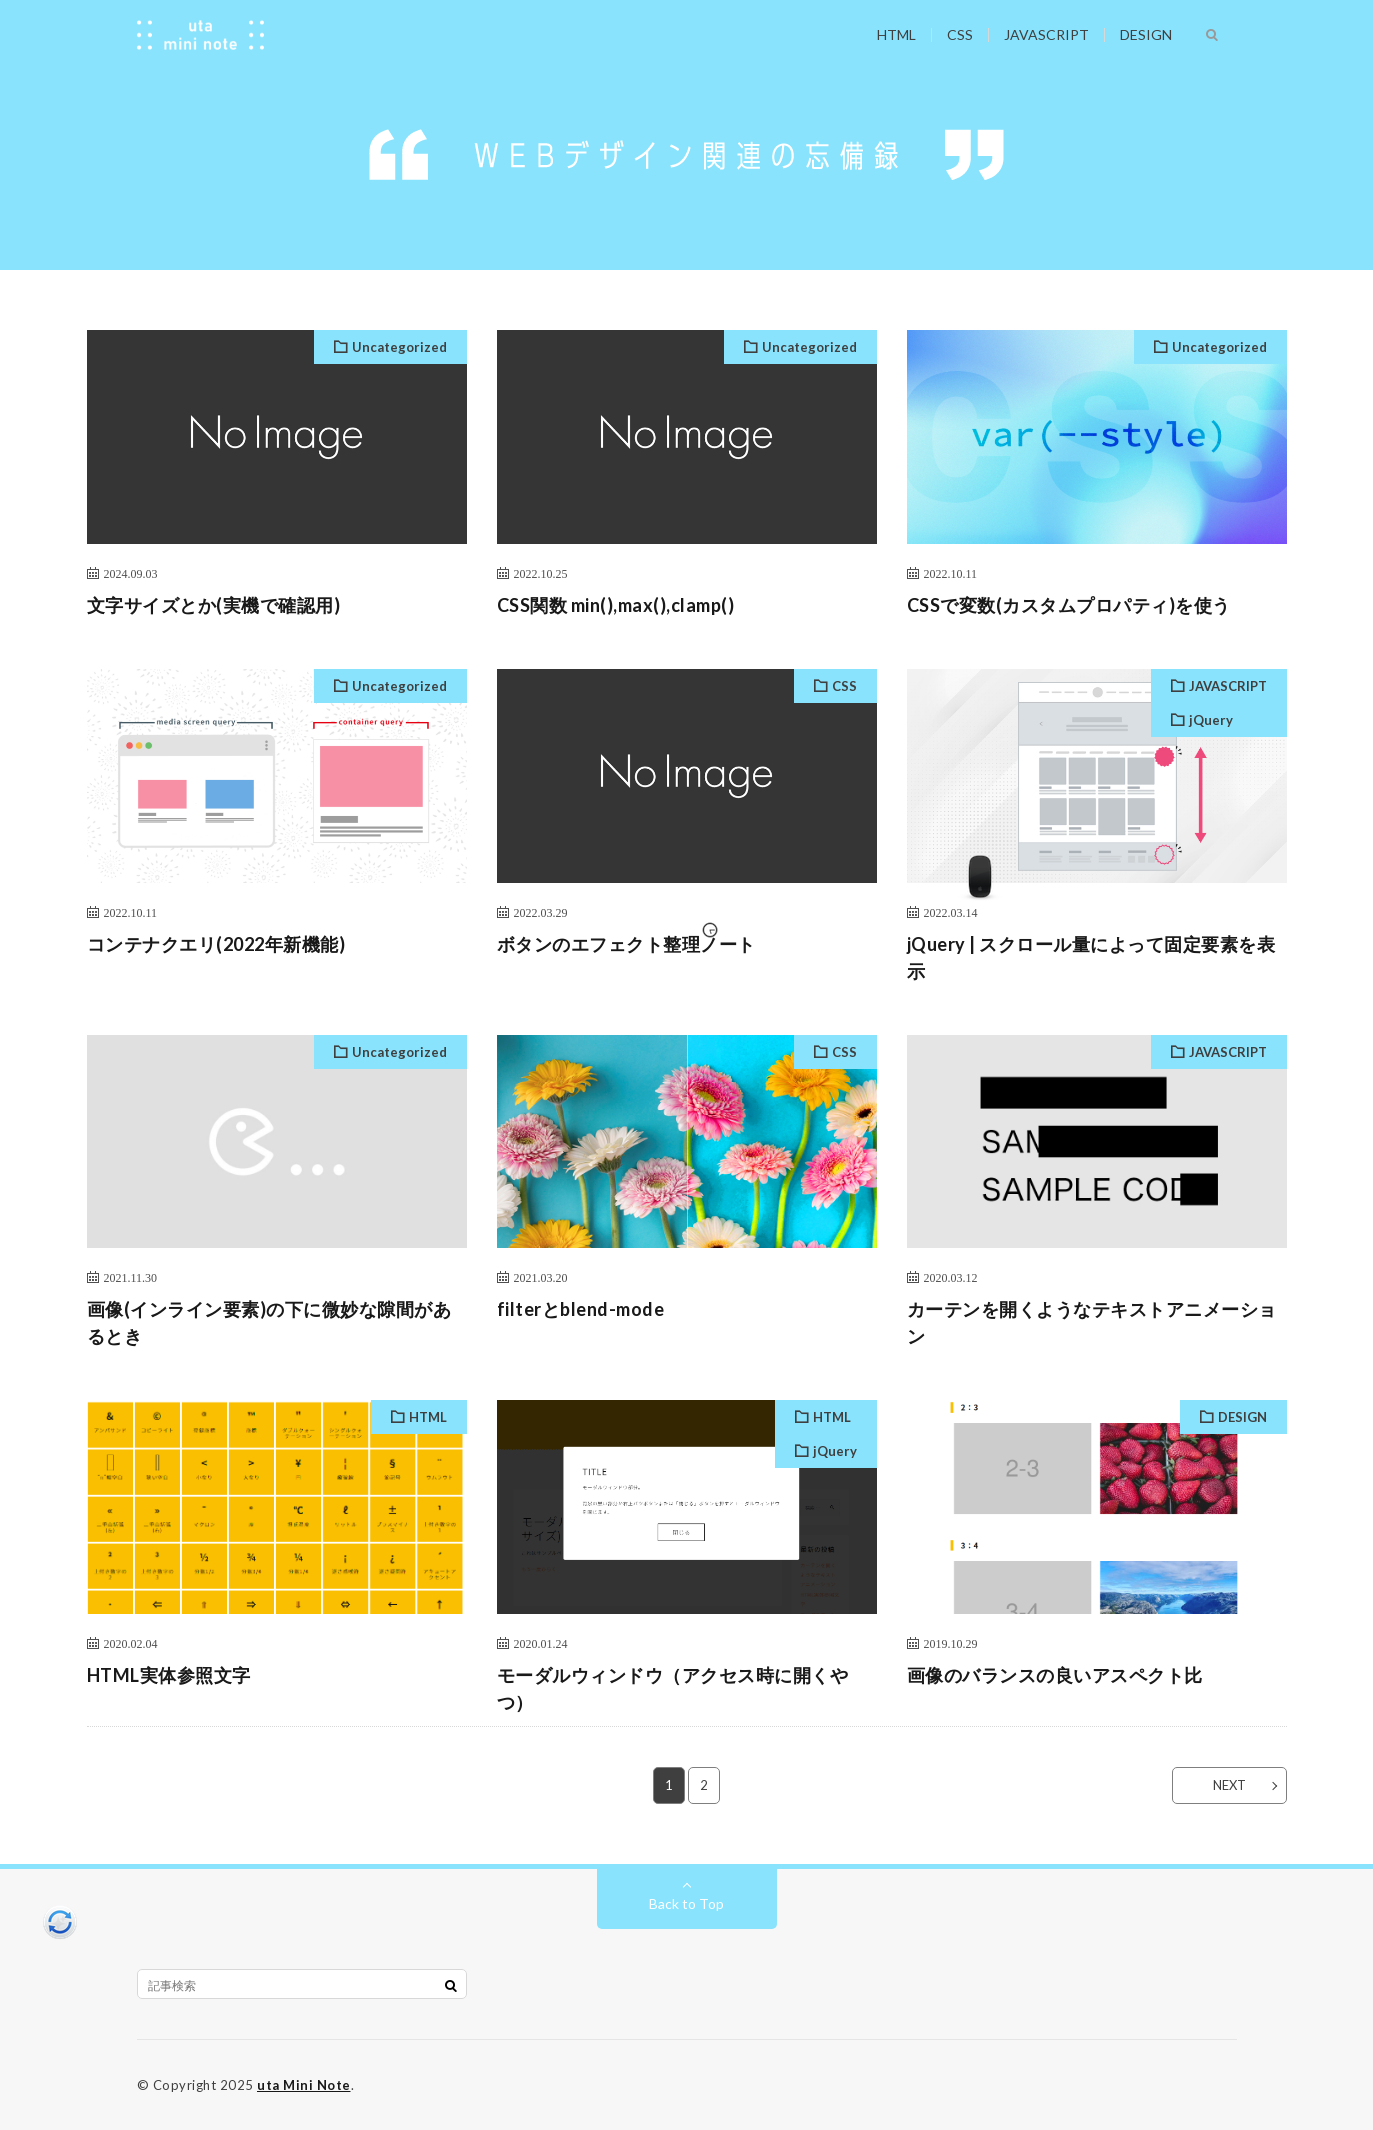  Describe the element at coordinates (709, 929) in the screenshot. I see `view recently accessed files or items` at that location.